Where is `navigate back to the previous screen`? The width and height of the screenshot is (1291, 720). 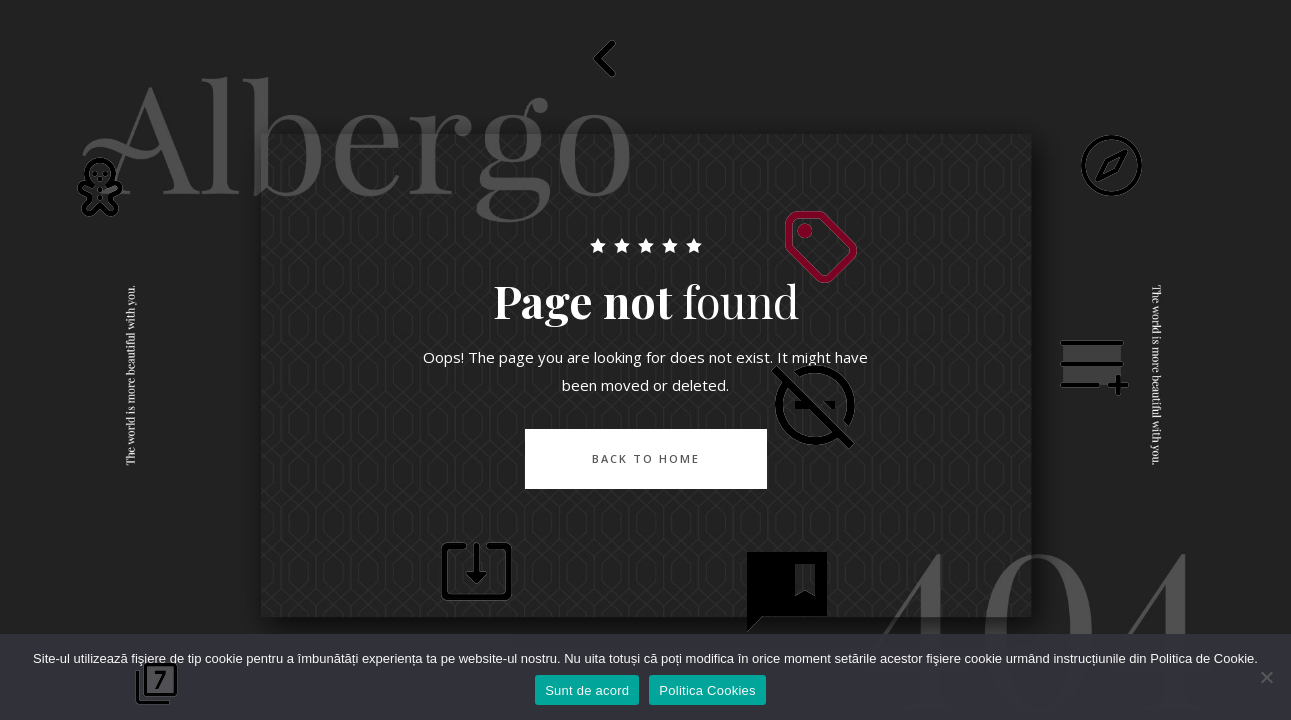 navigate back to the previous screen is located at coordinates (605, 58).